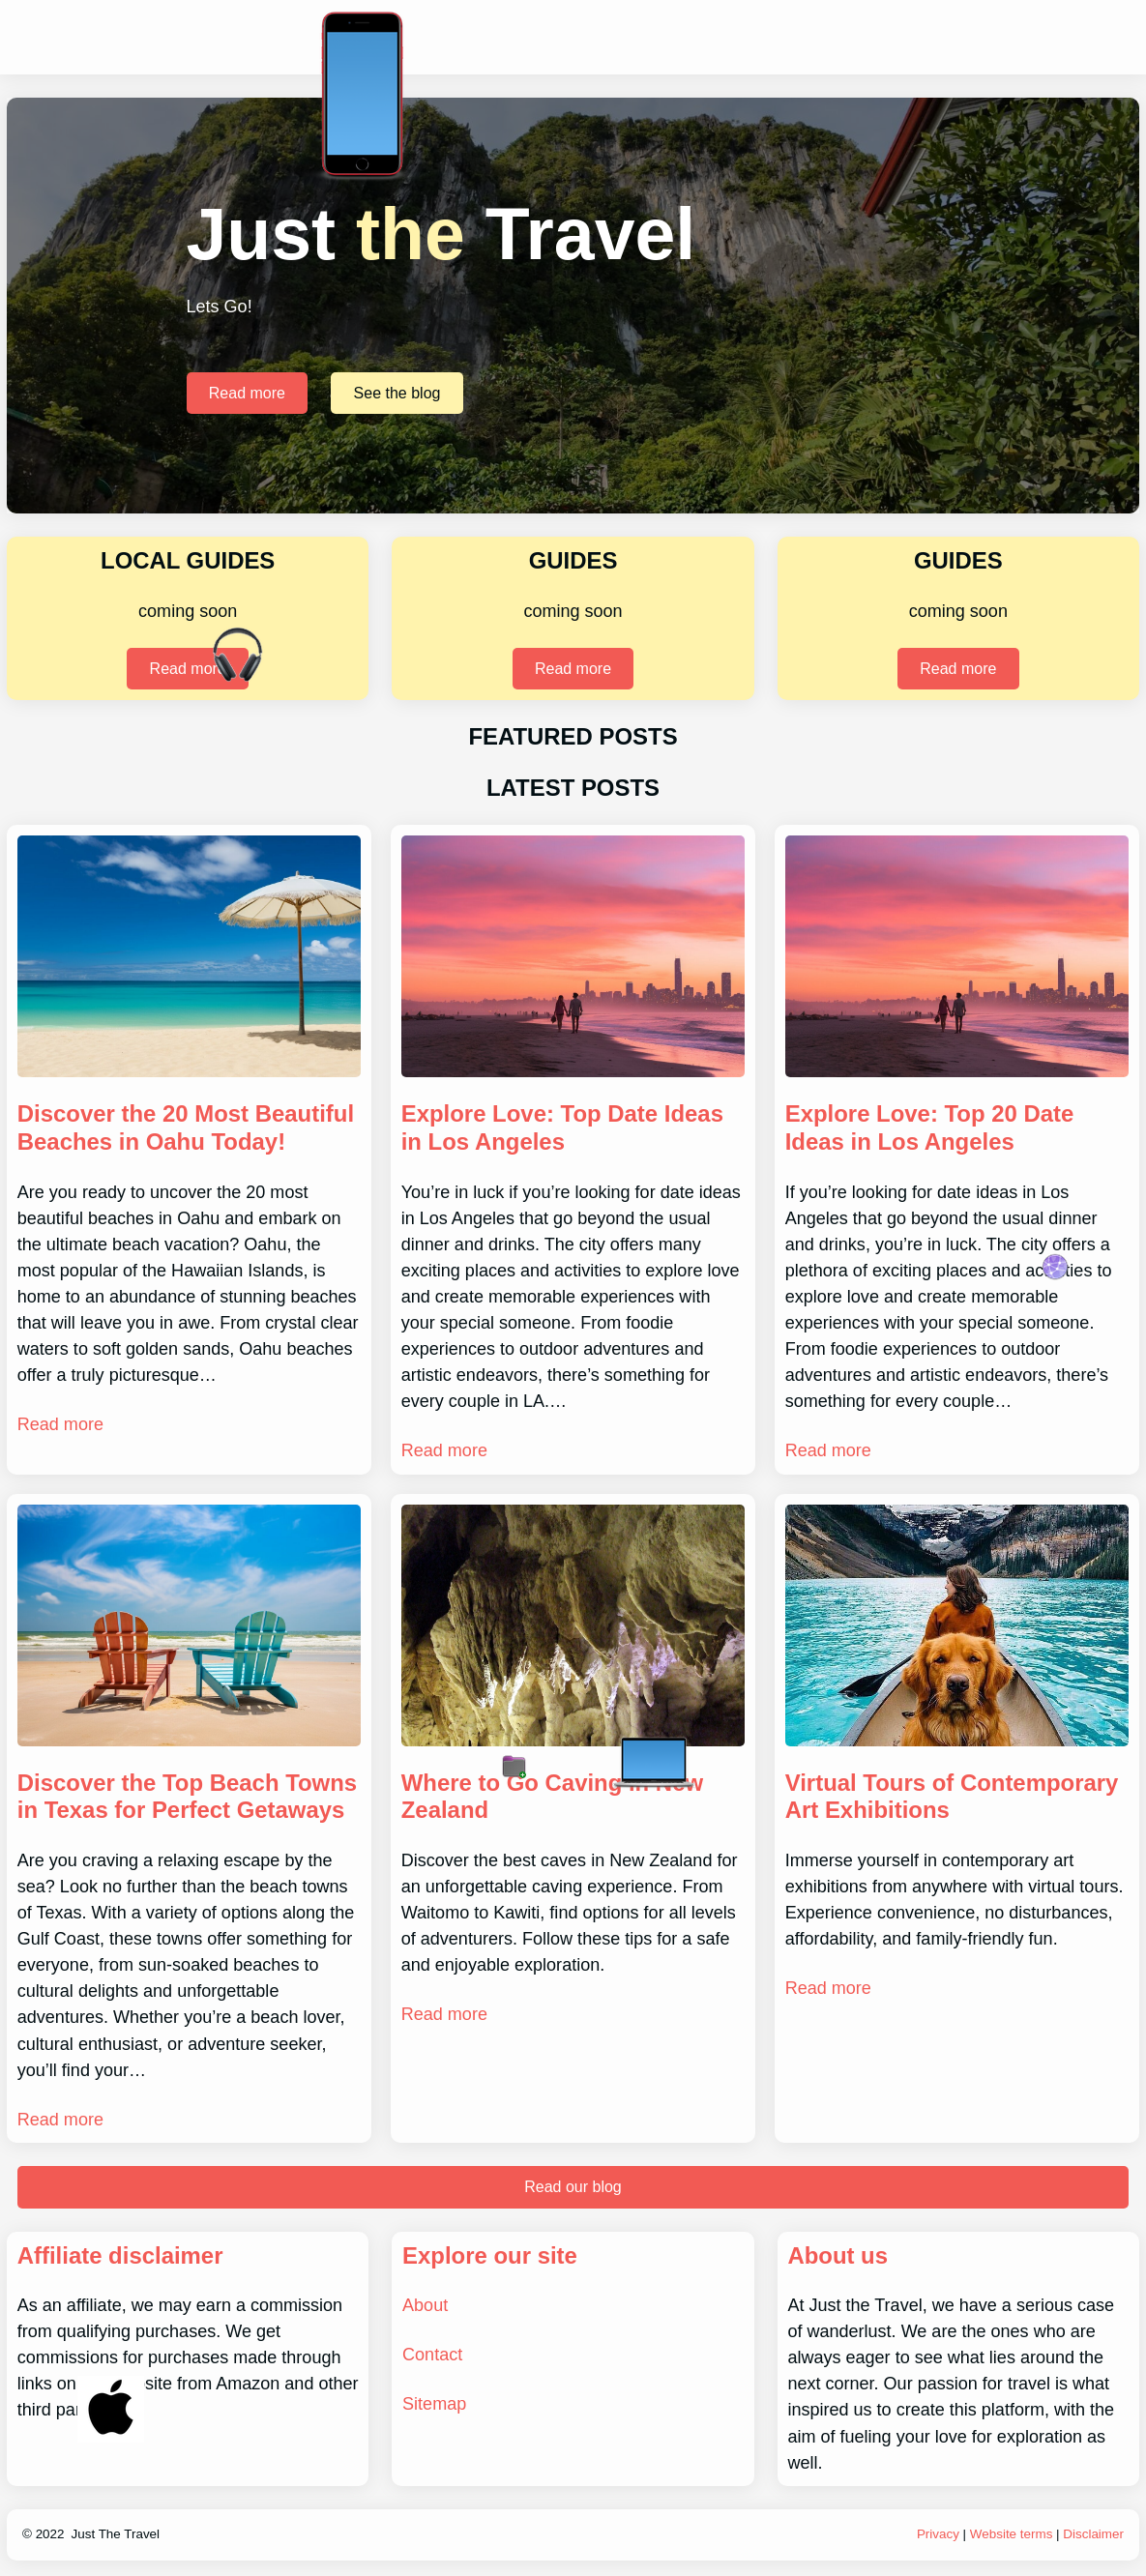 This screenshot has height=2576, width=1146. What do you see at coordinates (1055, 1267) in the screenshot?
I see `access network settings and preferences` at bounding box center [1055, 1267].